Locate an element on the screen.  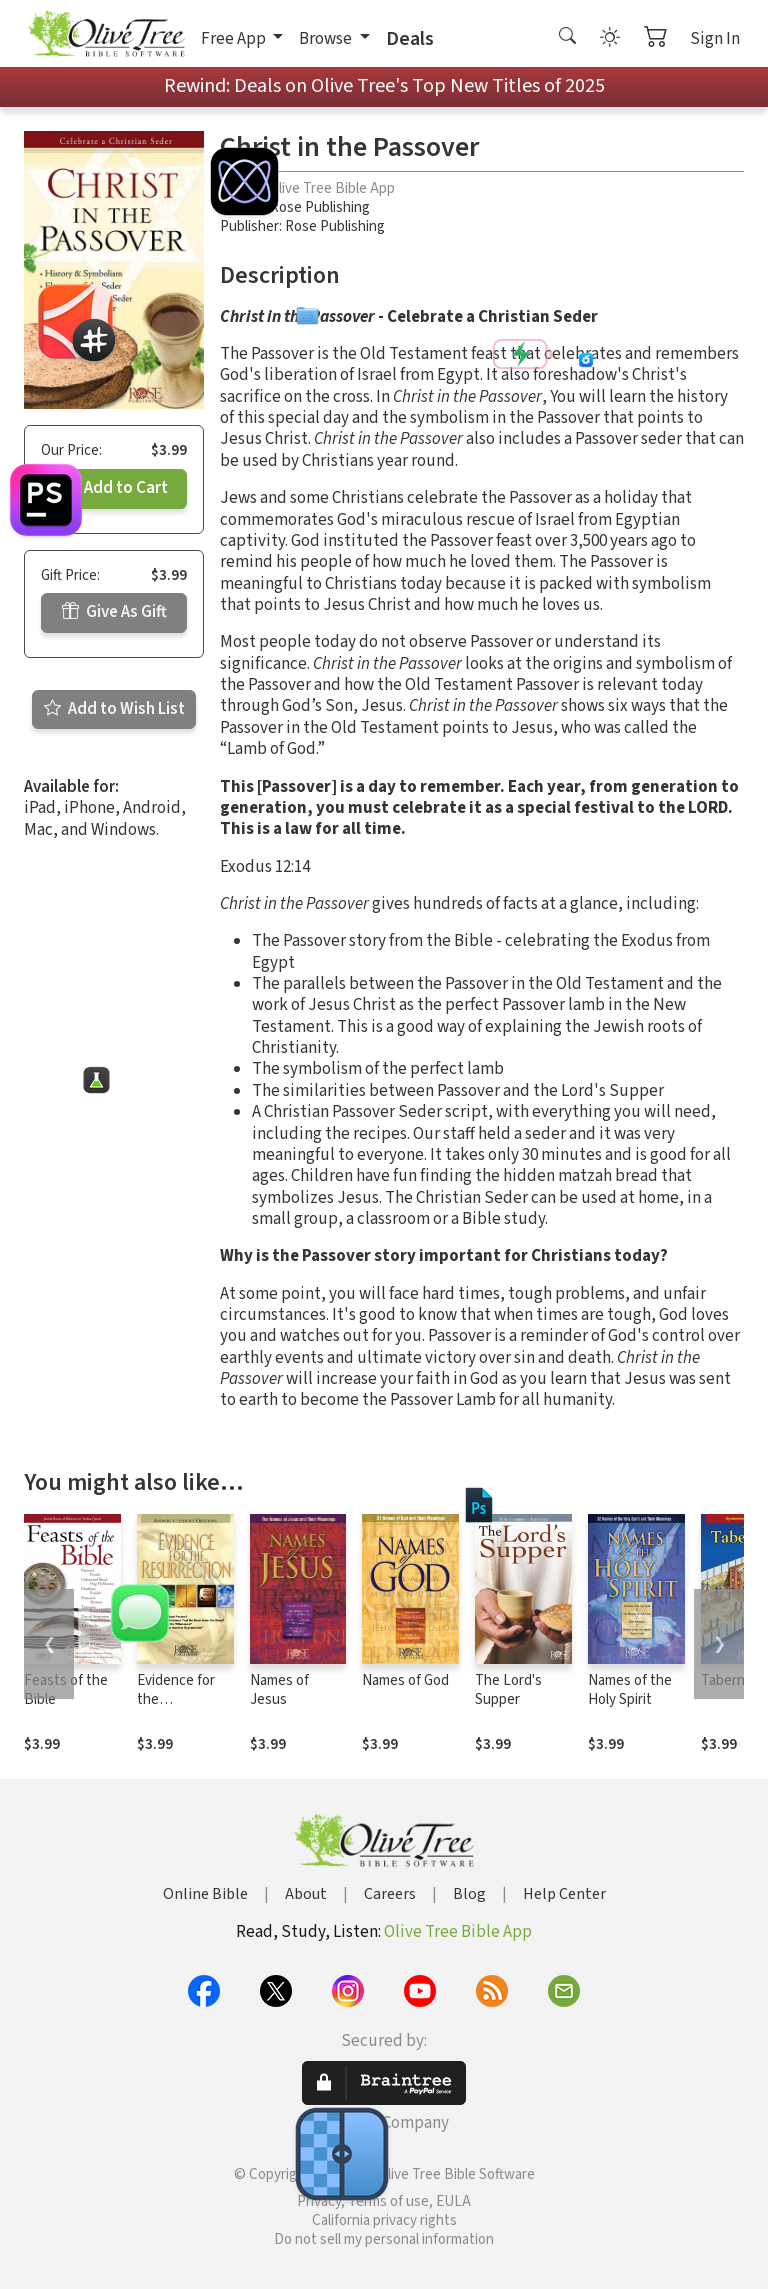
open polari IRC chat application is located at coordinates (140, 1613).